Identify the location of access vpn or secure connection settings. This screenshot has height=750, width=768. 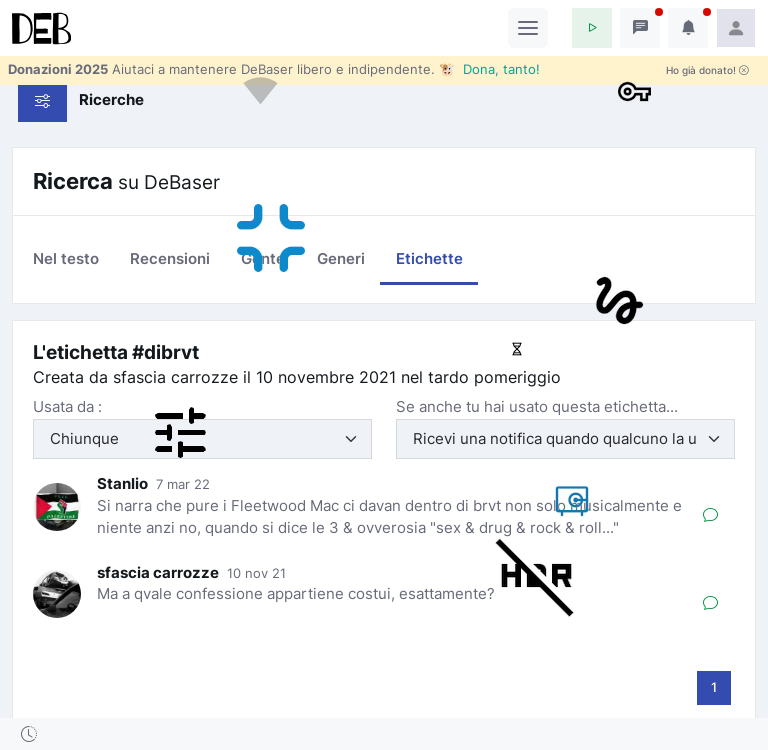
(634, 91).